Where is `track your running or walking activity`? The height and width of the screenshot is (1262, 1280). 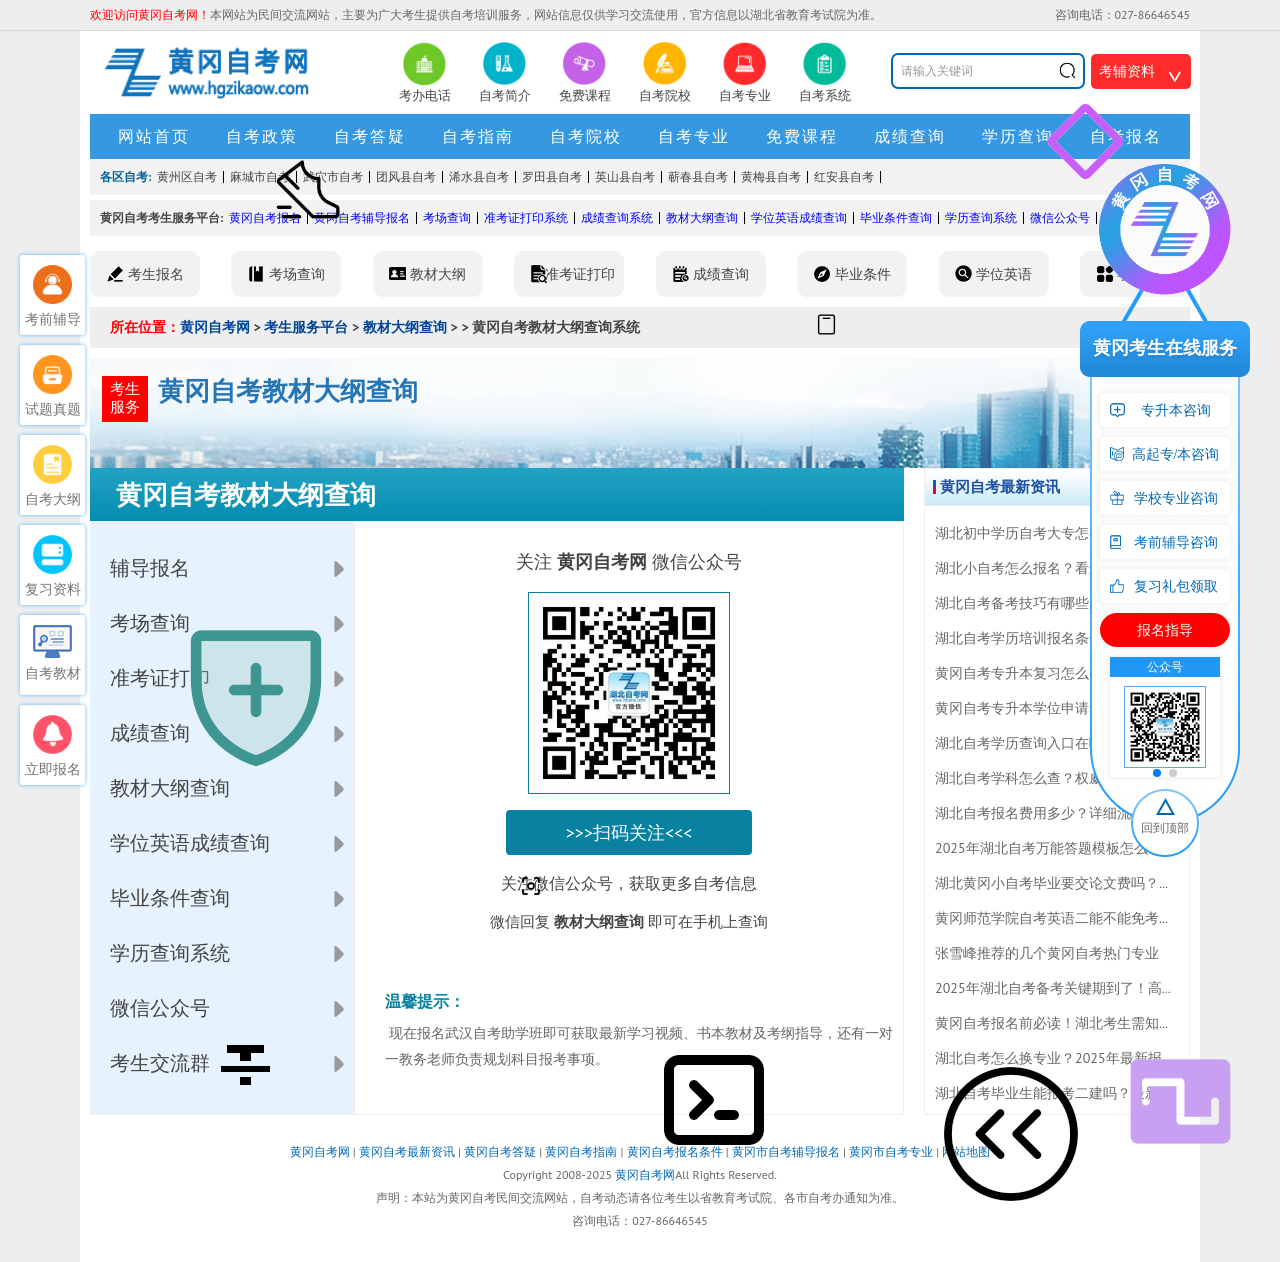
track your running or walking activity is located at coordinates (307, 193).